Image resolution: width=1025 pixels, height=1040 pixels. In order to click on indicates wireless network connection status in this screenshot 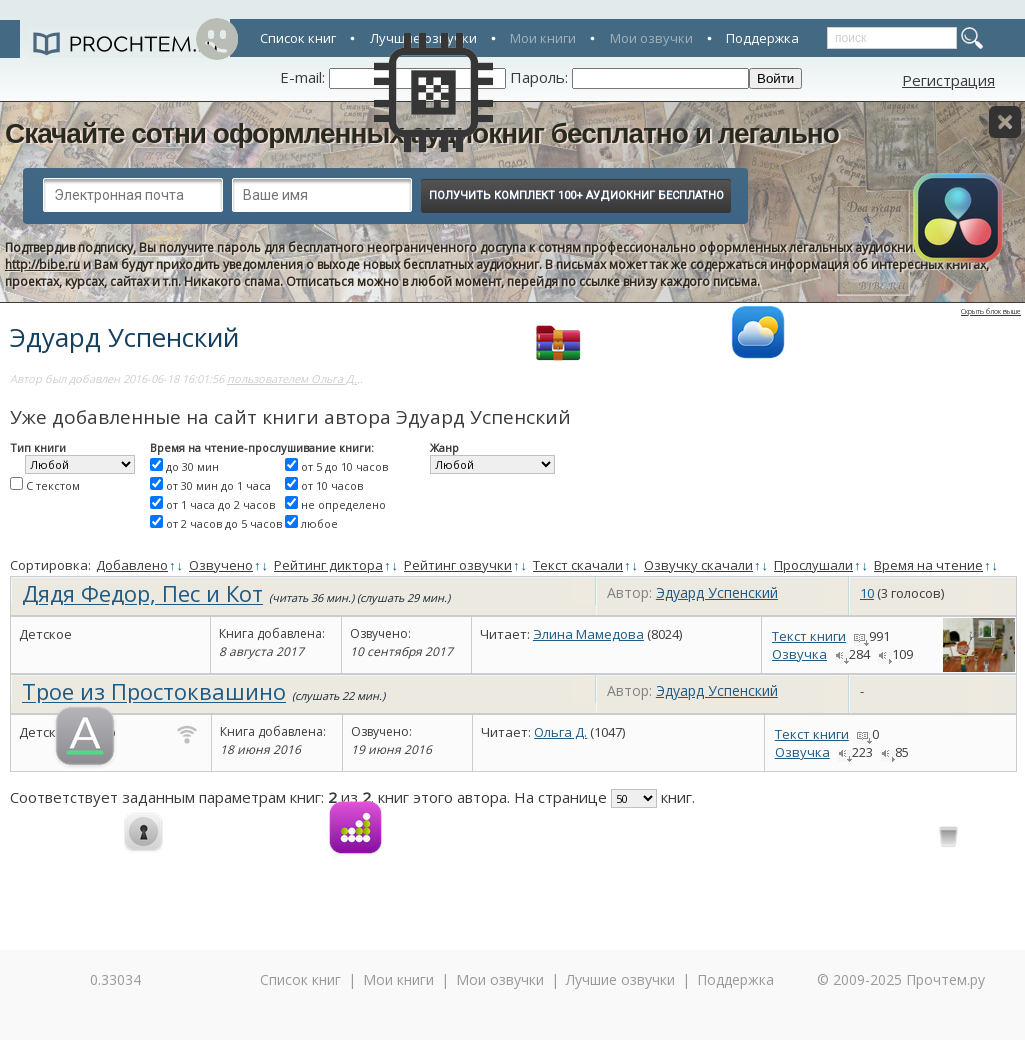, I will do `click(187, 734)`.